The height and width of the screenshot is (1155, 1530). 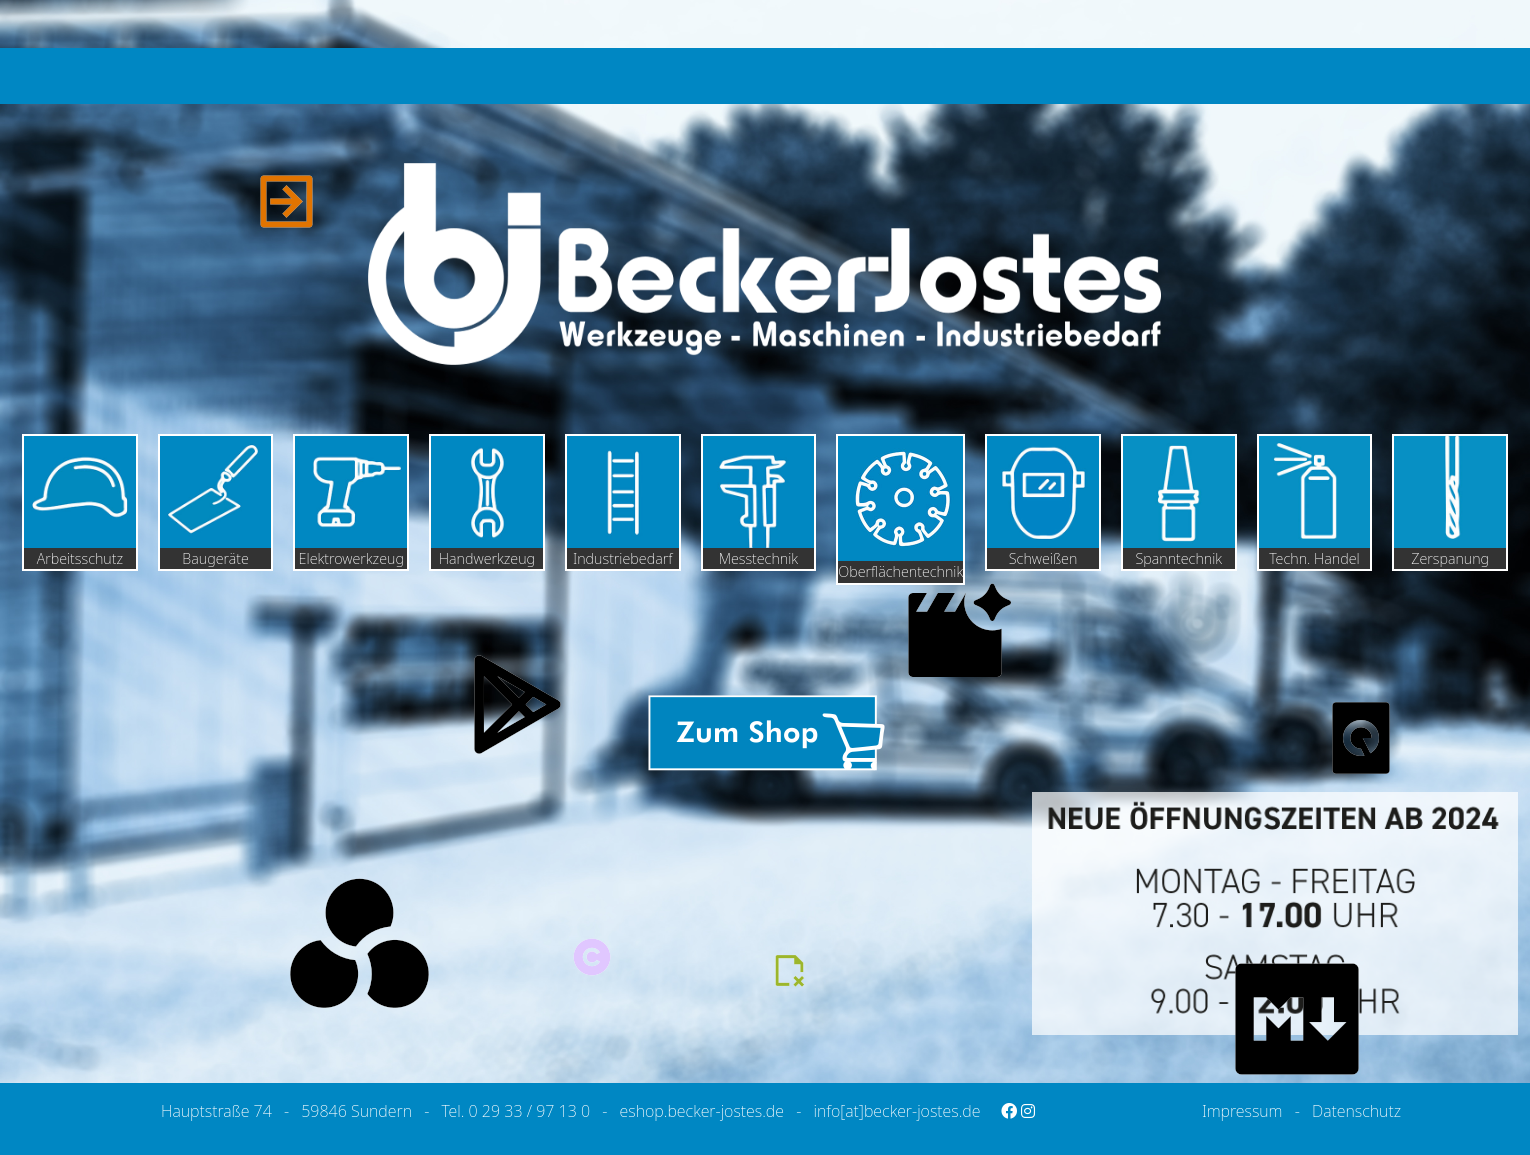 I want to click on navigate to the next item or screen, so click(x=286, y=201).